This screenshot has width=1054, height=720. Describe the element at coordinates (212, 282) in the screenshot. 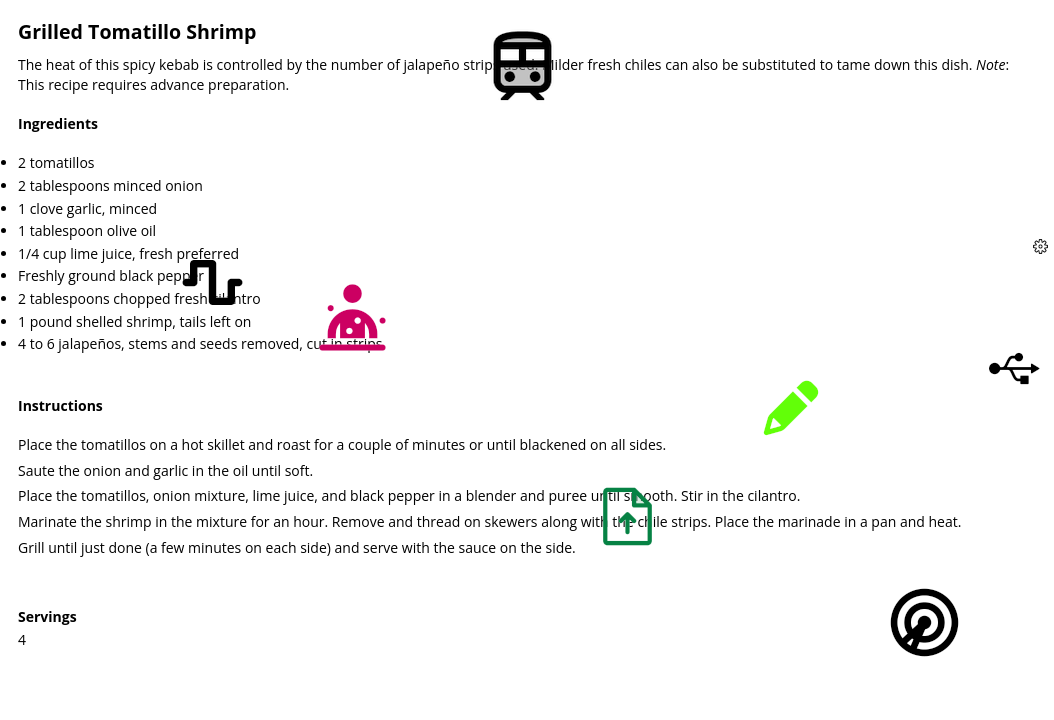

I see `view square wave audio signal` at that location.